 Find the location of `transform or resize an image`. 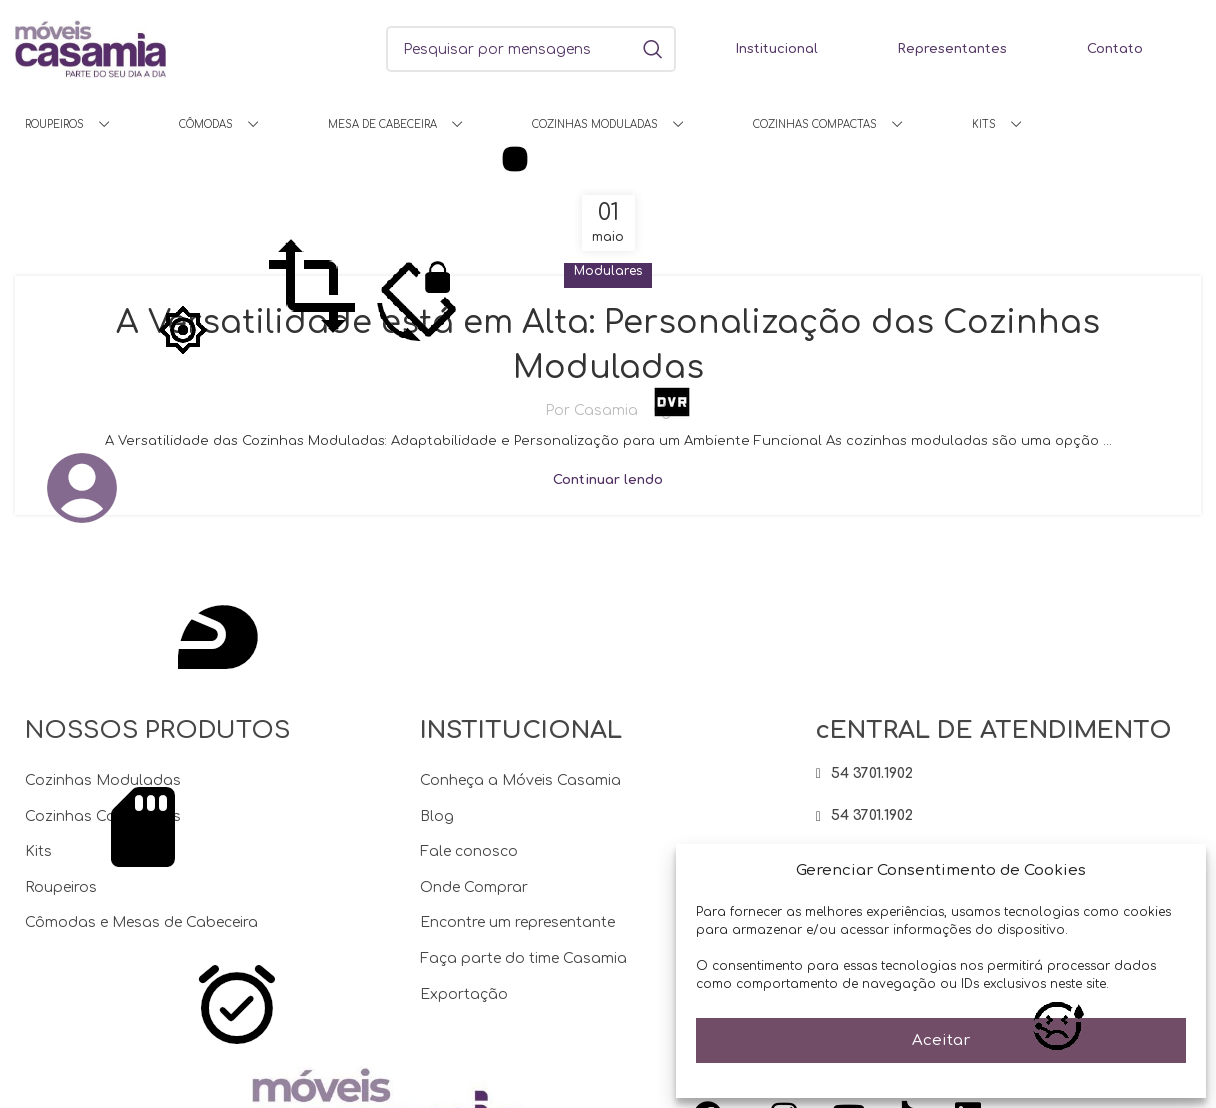

transform or resize an image is located at coordinates (312, 286).